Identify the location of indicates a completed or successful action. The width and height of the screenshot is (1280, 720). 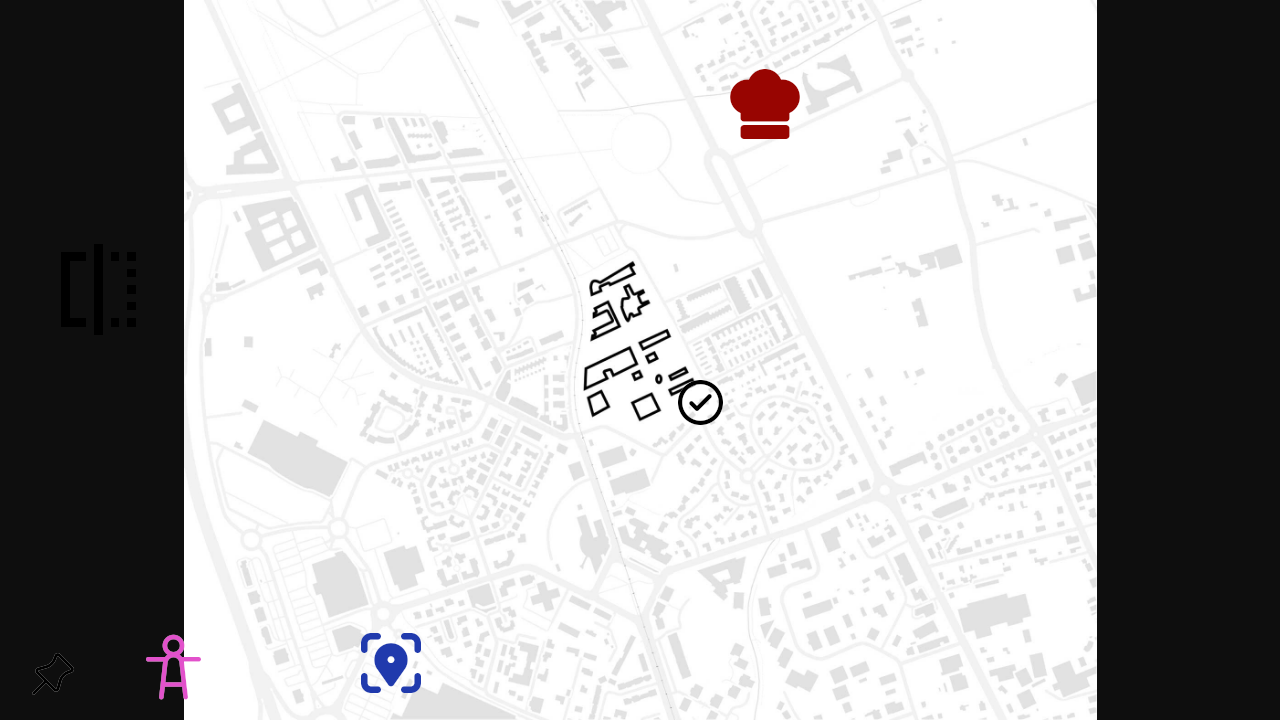
(700, 402).